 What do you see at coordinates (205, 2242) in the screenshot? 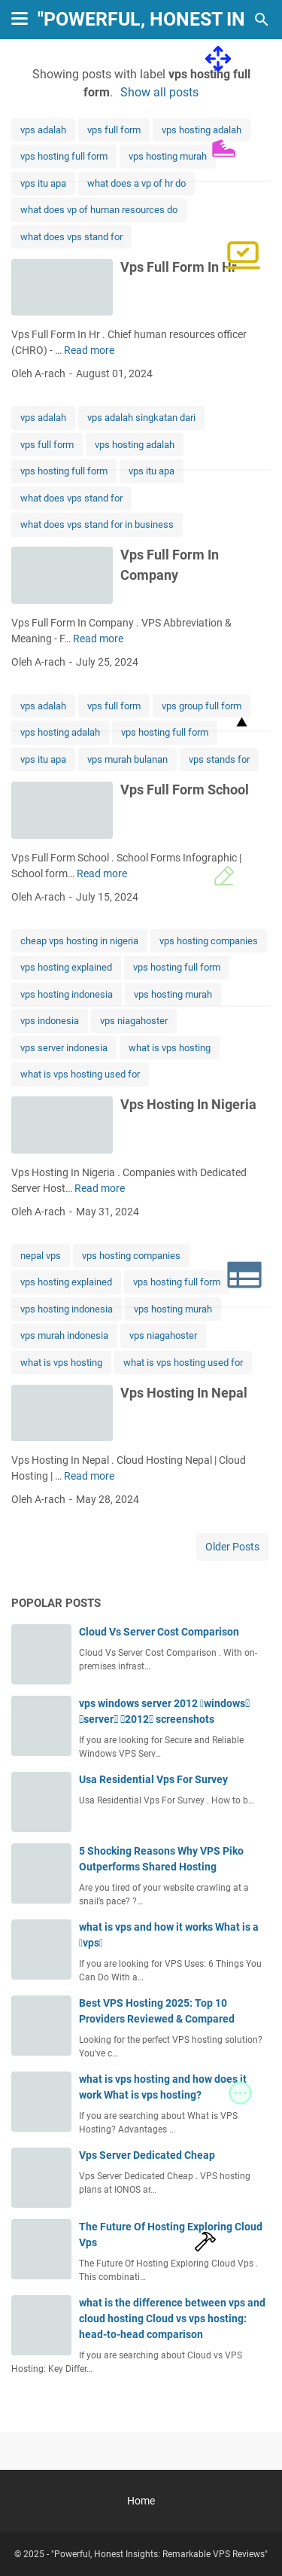
I see `access build or developer tools` at bounding box center [205, 2242].